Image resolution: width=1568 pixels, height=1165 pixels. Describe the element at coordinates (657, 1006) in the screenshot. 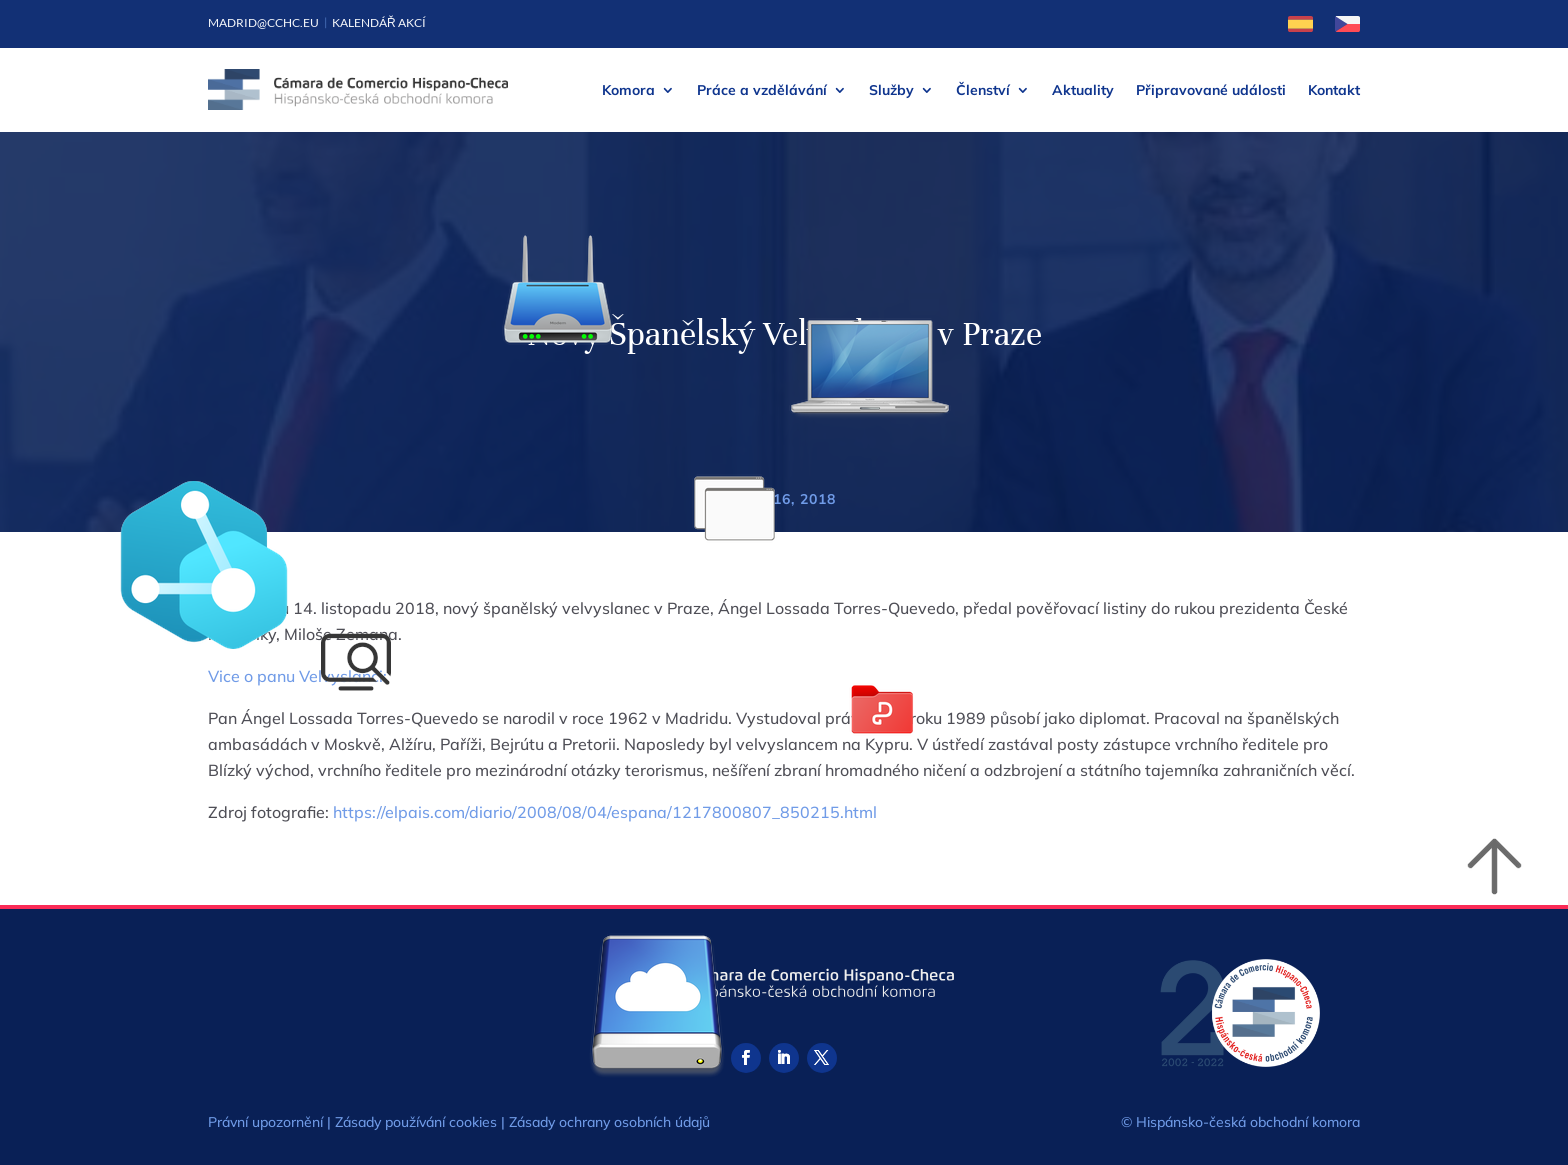

I see `access iDisk cloud storage` at that location.